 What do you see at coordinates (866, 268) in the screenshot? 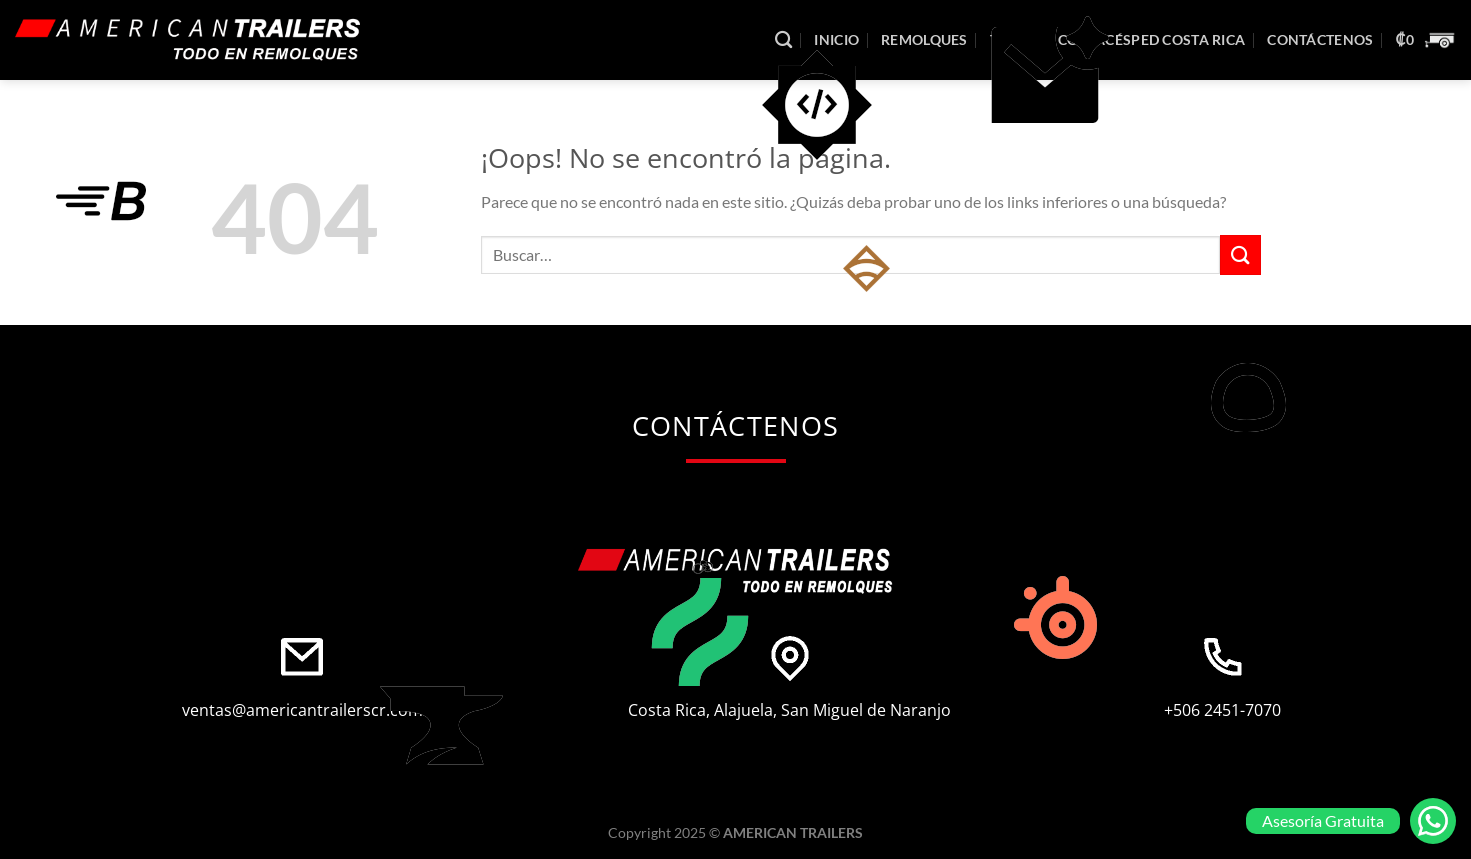
I see `sensu monitoring platform logo` at bounding box center [866, 268].